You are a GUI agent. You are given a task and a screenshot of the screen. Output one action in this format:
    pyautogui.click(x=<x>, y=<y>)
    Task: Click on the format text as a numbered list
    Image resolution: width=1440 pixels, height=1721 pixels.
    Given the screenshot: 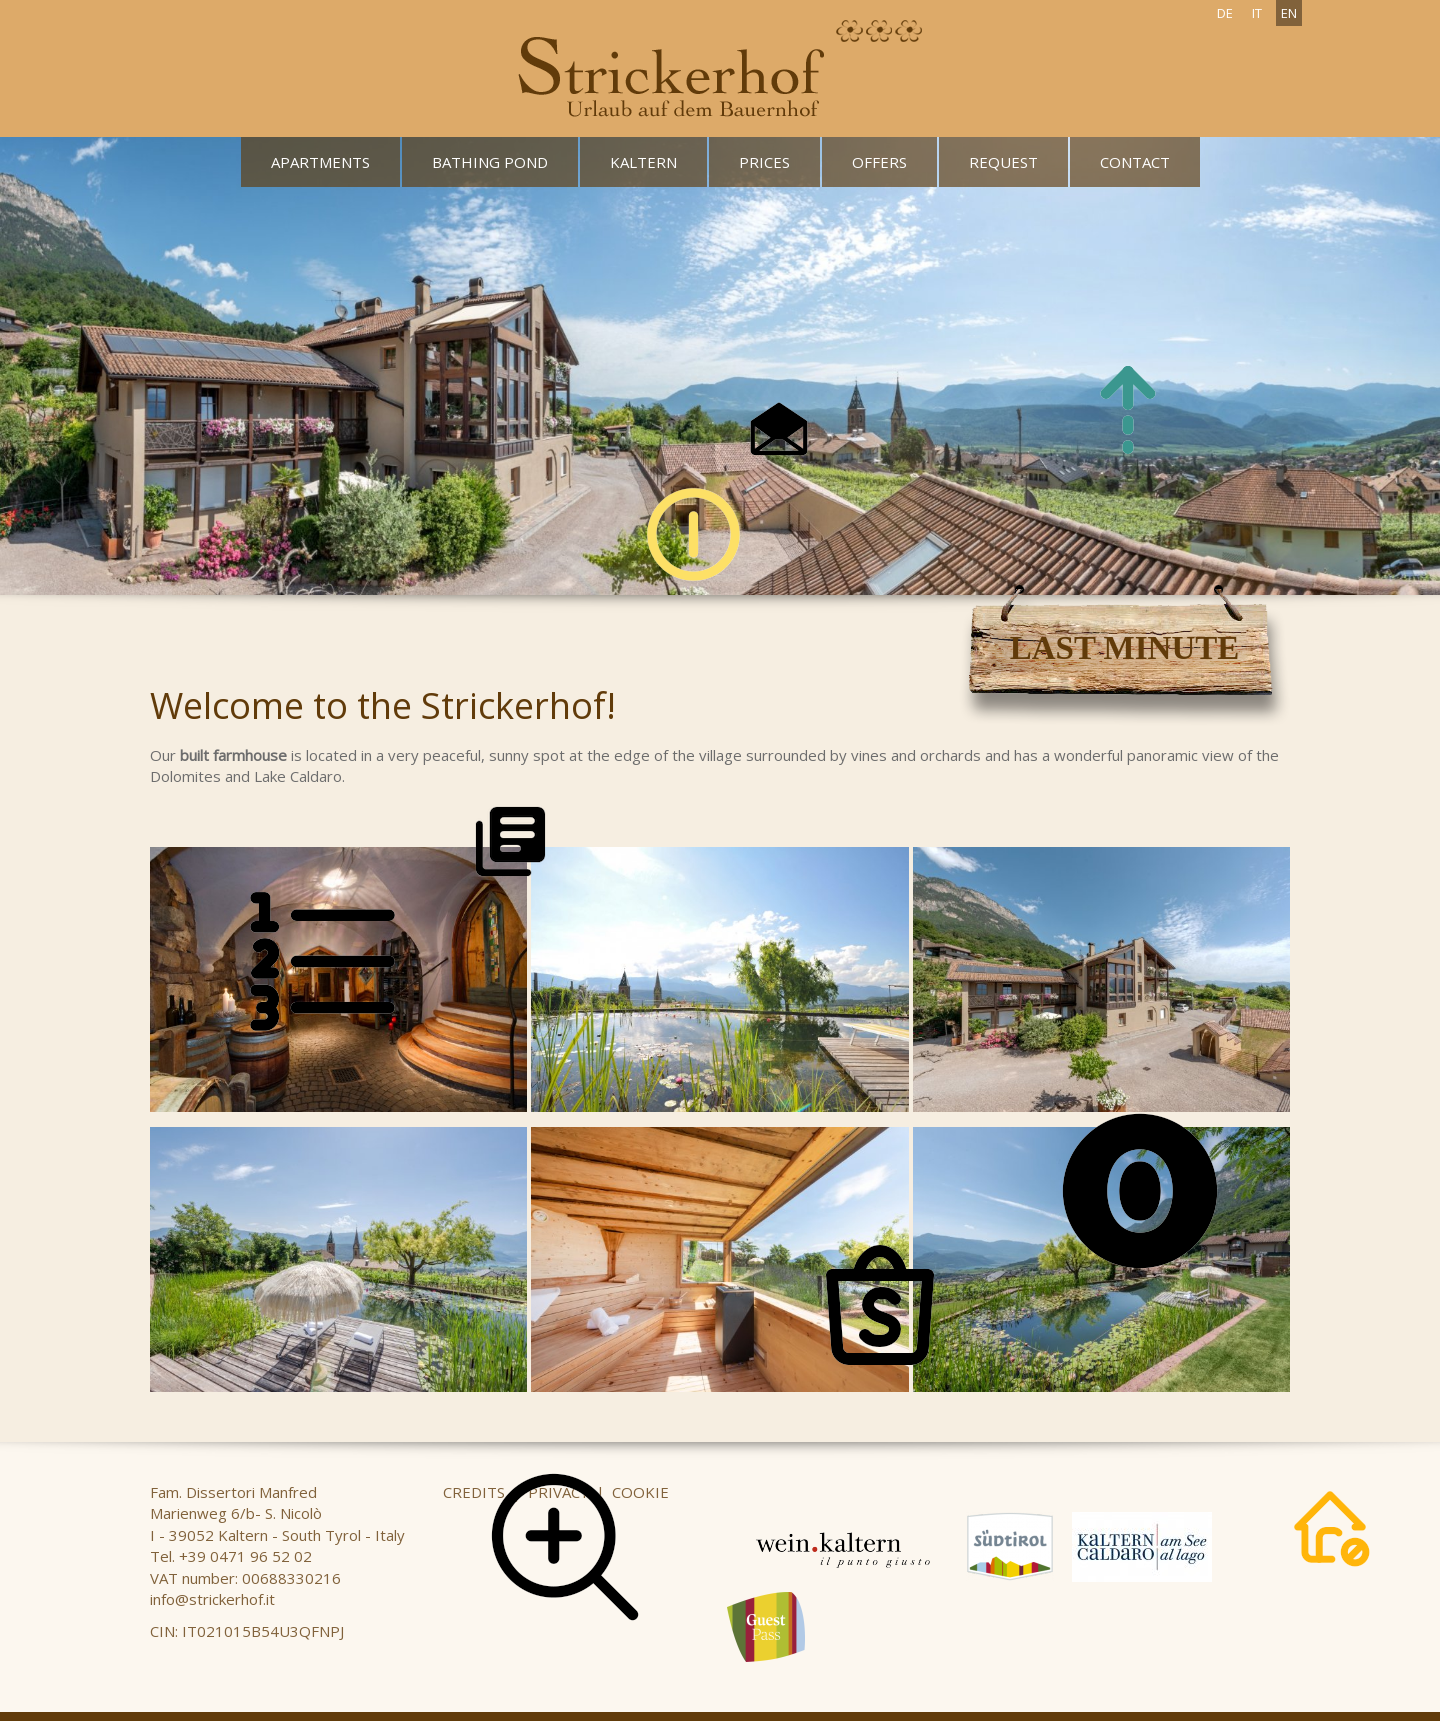 What is the action you would take?
    pyautogui.click(x=325, y=961)
    